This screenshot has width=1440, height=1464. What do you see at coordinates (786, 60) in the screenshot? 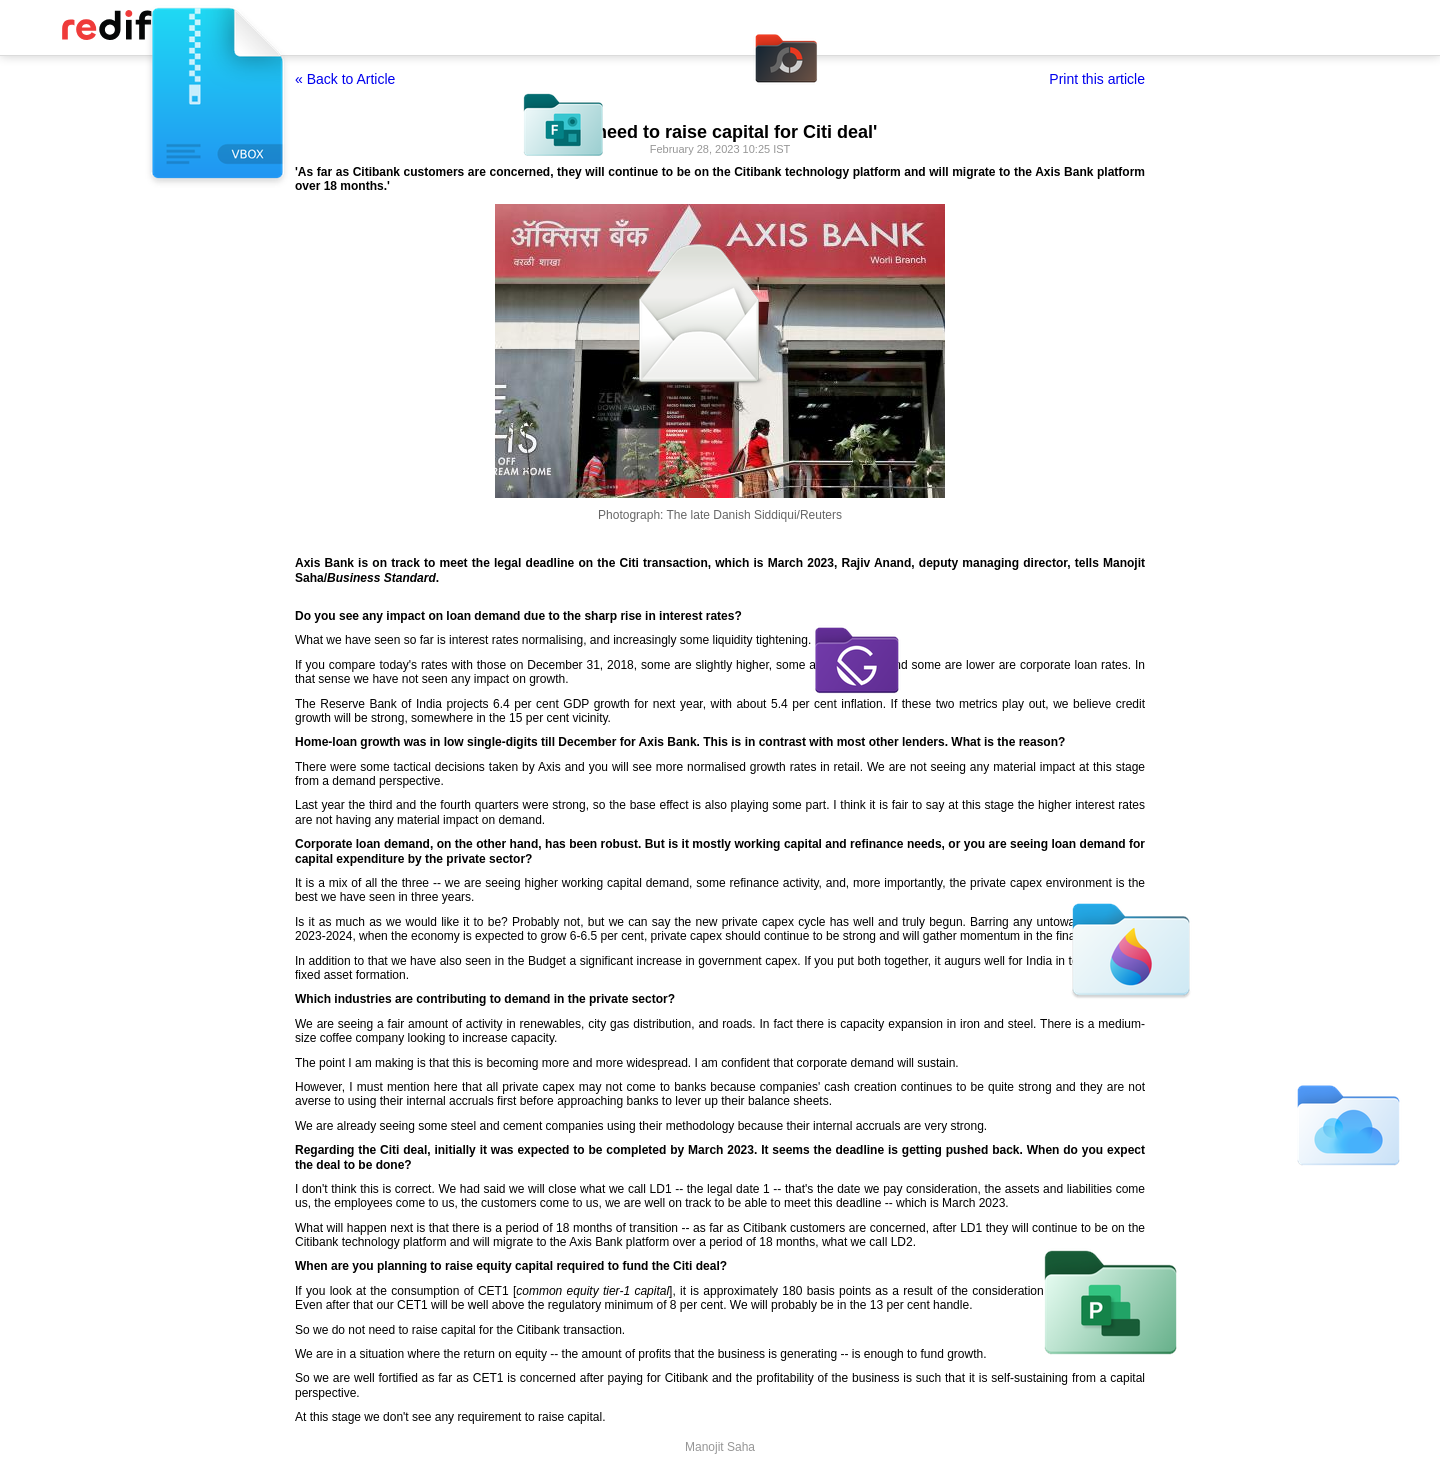
I see `open photoscape application folder` at bounding box center [786, 60].